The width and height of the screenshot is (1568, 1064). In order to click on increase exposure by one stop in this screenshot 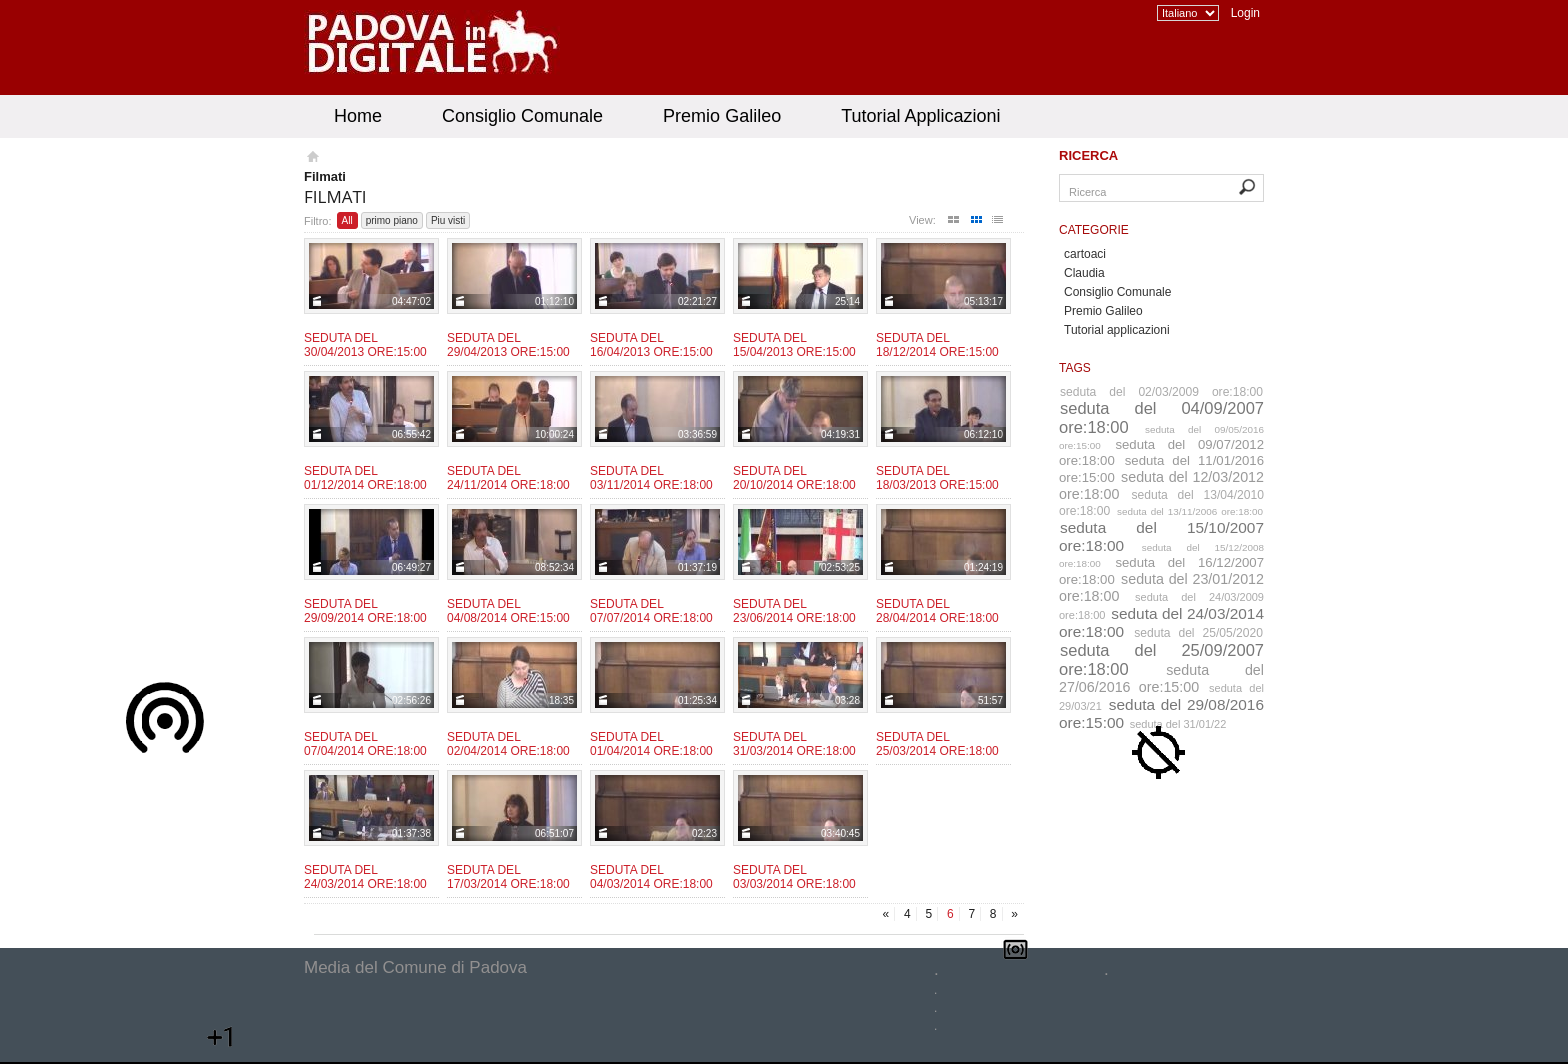, I will do `click(219, 1037)`.